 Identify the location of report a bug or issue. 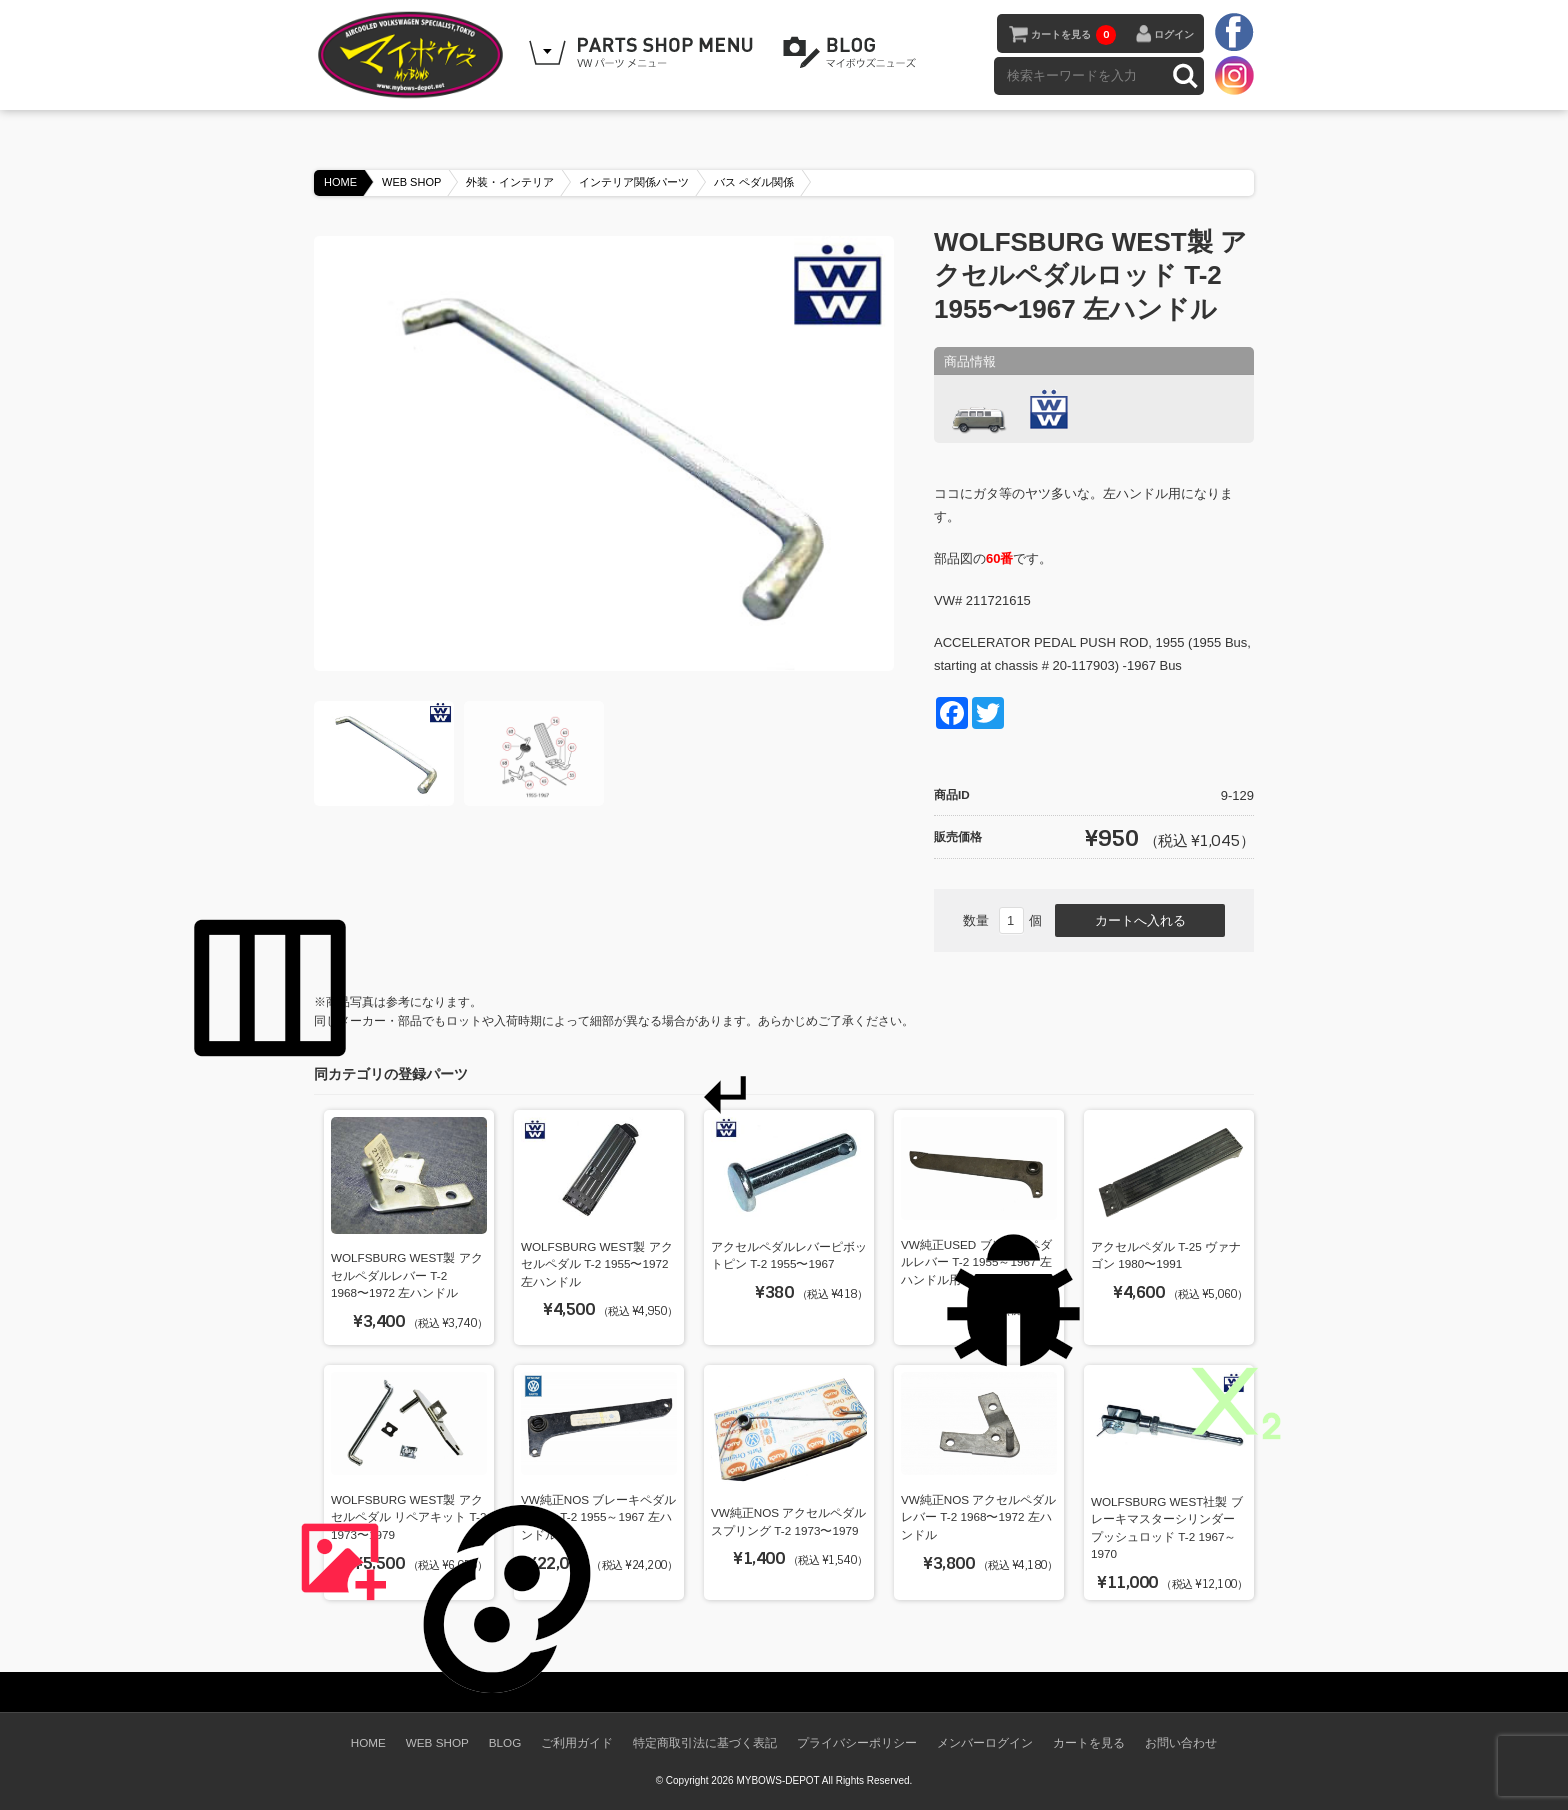
(1013, 1300).